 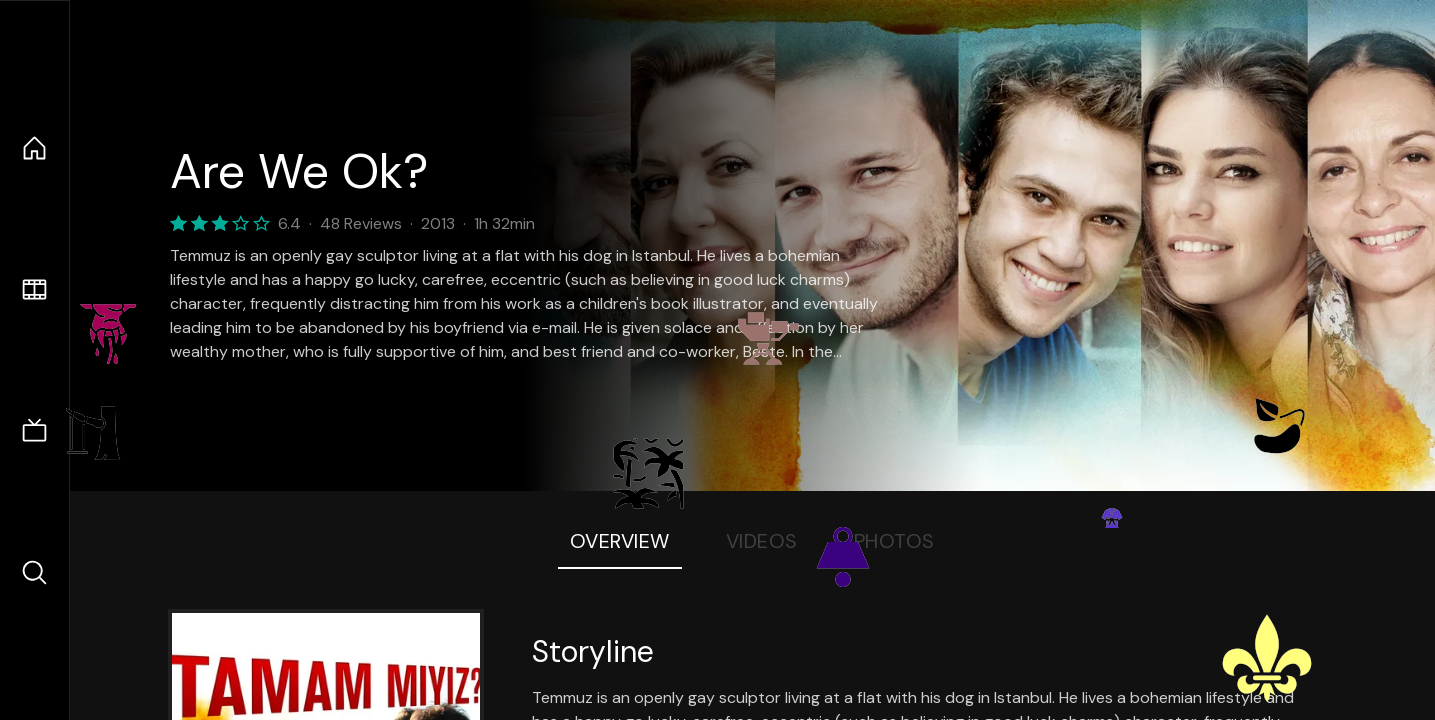 What do you see at coordinates (768, 336) in the screenshot?
I see `deploy automated defense turret` at bounding box center [768, 336].